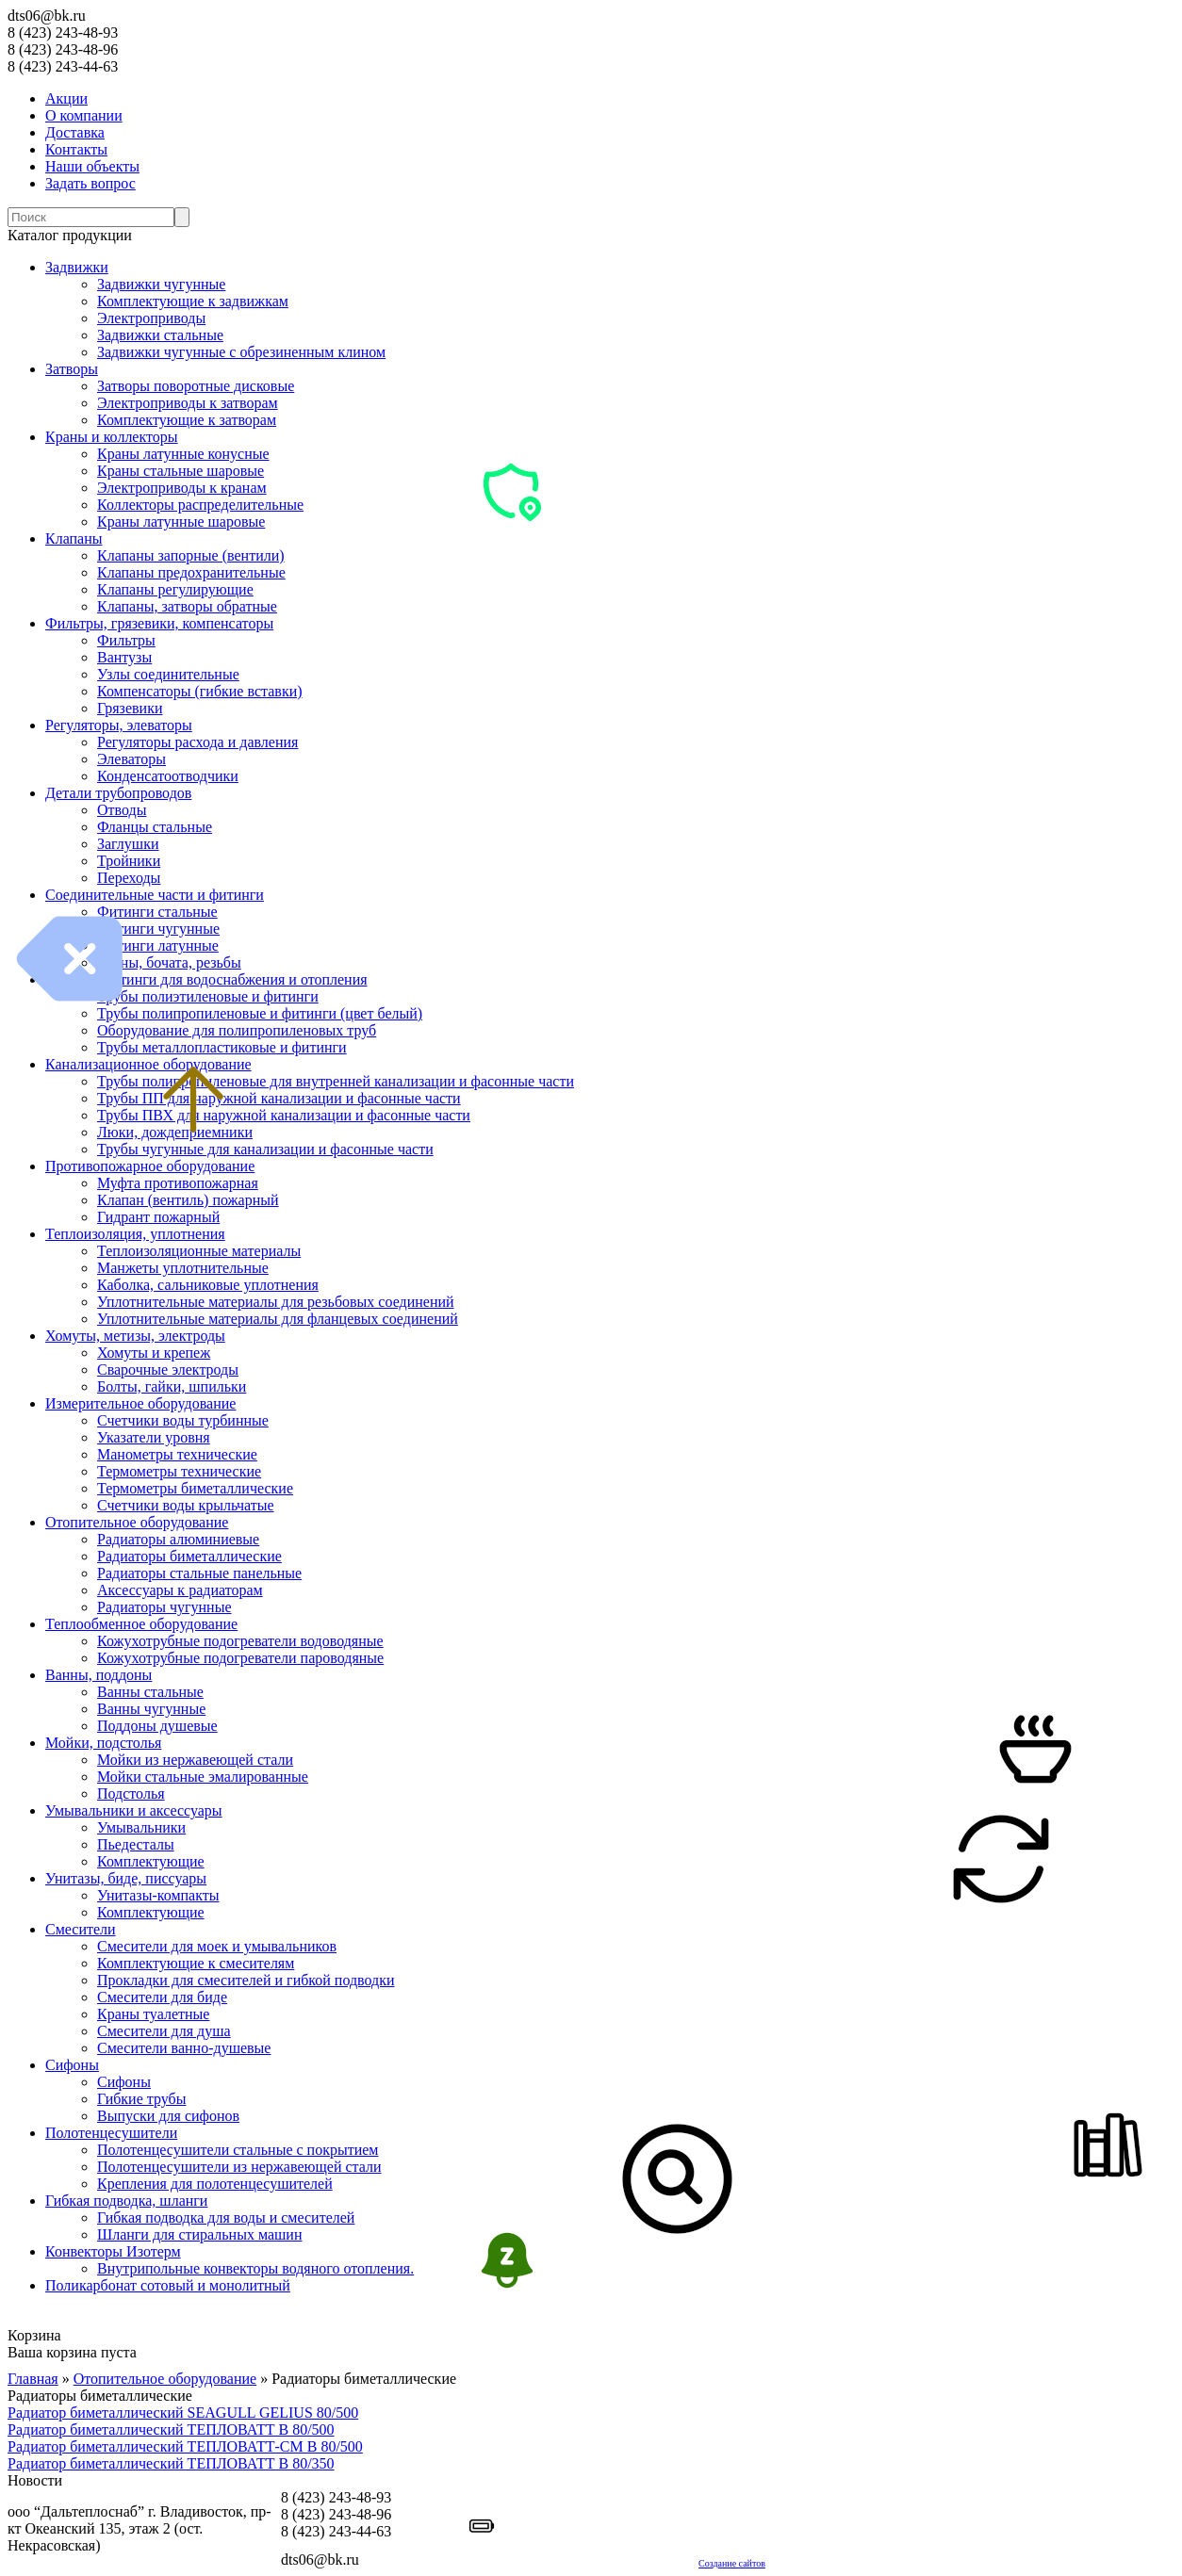  What do you see at coordinates (677, 2178) in the screenshot?
I see `tap to search` at bounding box center [677, 2178].